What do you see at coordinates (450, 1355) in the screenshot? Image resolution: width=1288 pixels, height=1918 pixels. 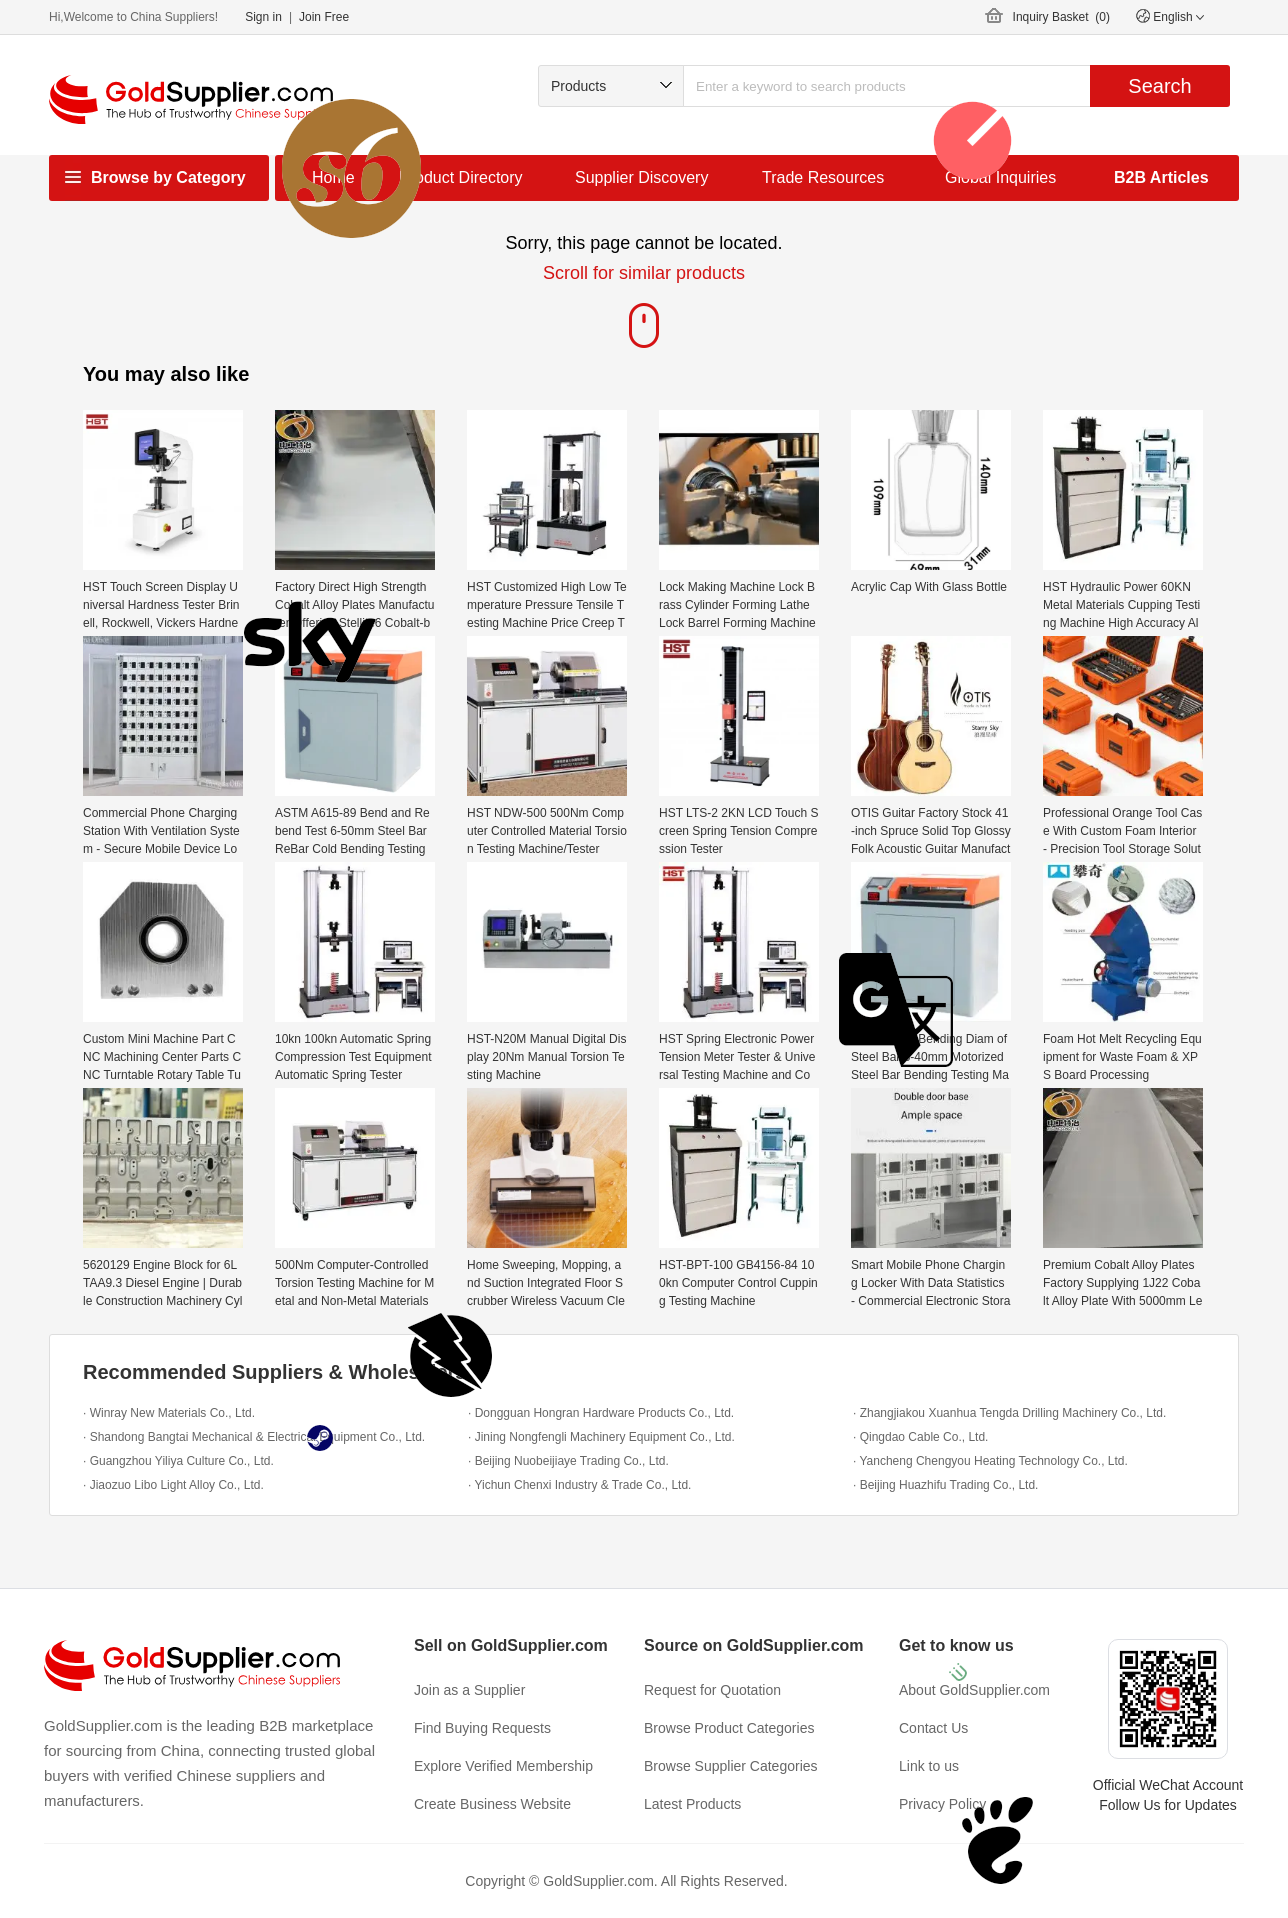 I see `Zap app logo` at bounding box center [450, 1355].